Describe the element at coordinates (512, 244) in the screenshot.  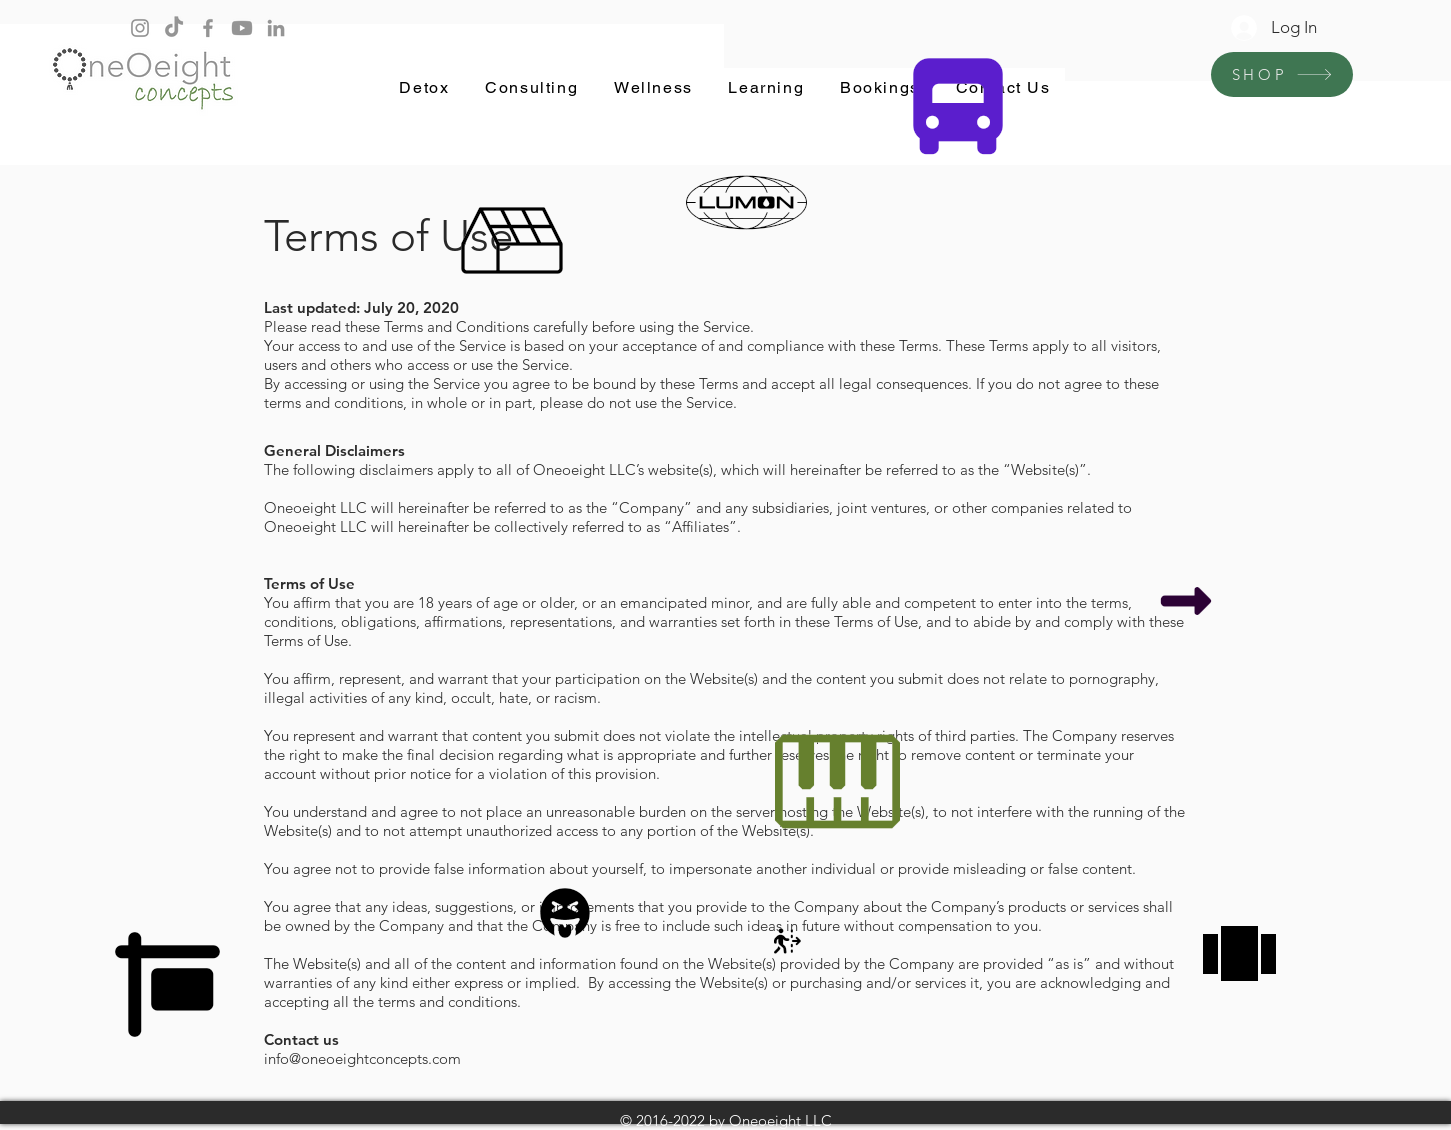
I see `view solar panel or renewable energy settings` at that location.